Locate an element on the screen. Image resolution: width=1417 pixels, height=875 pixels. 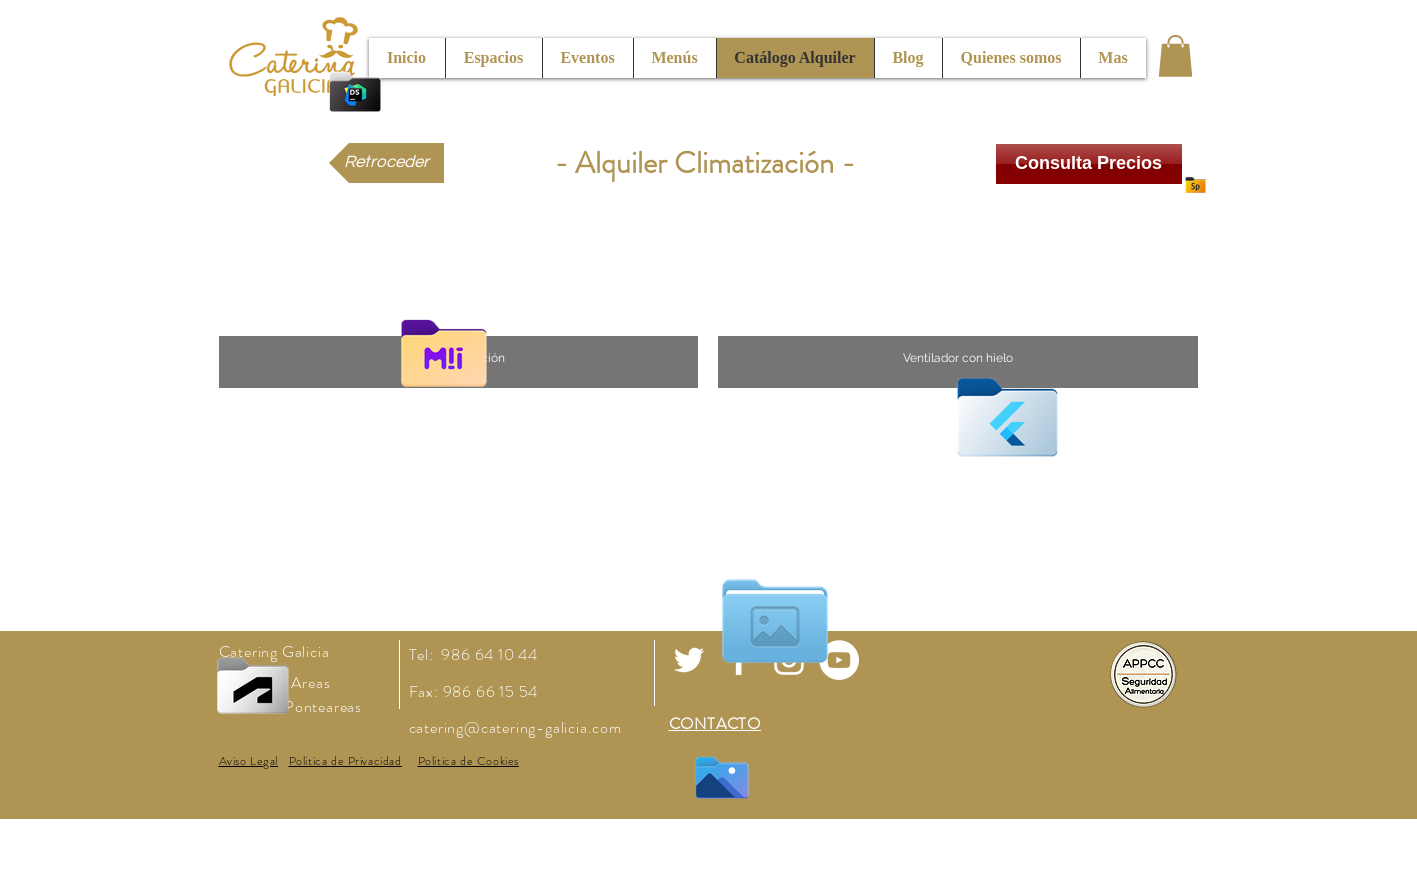
open wondershare filmii video projects folder is located at coordinates (443, 355).